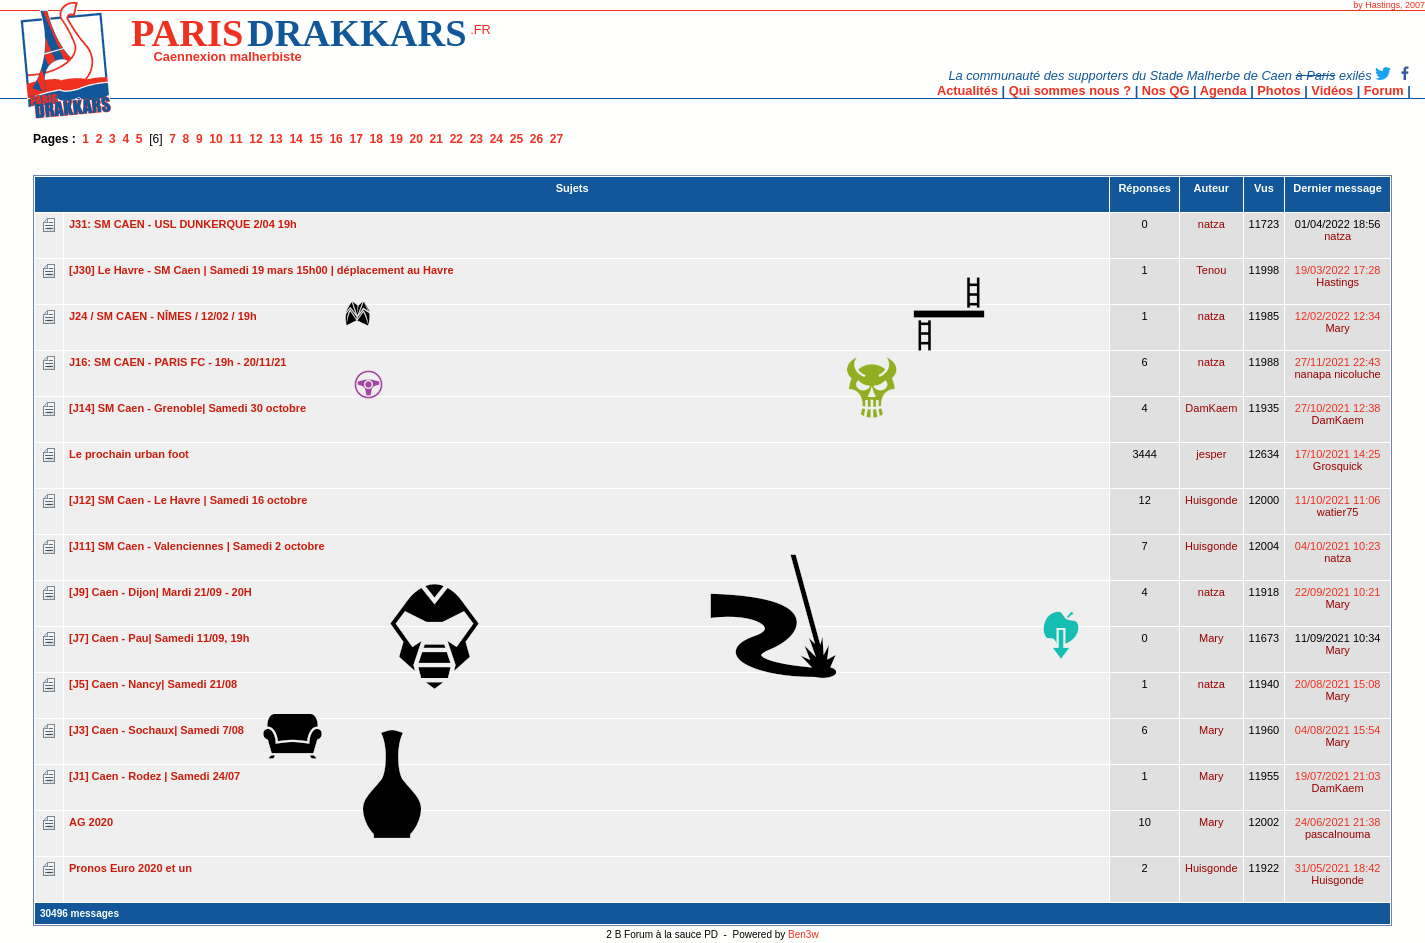 Image resolution: width=1425 pixels, height=943 pixels. What do you see at coordinates (434, 636) in the screenshot?
I see `access robot or mech customization options` at bounding box center [434, 636].